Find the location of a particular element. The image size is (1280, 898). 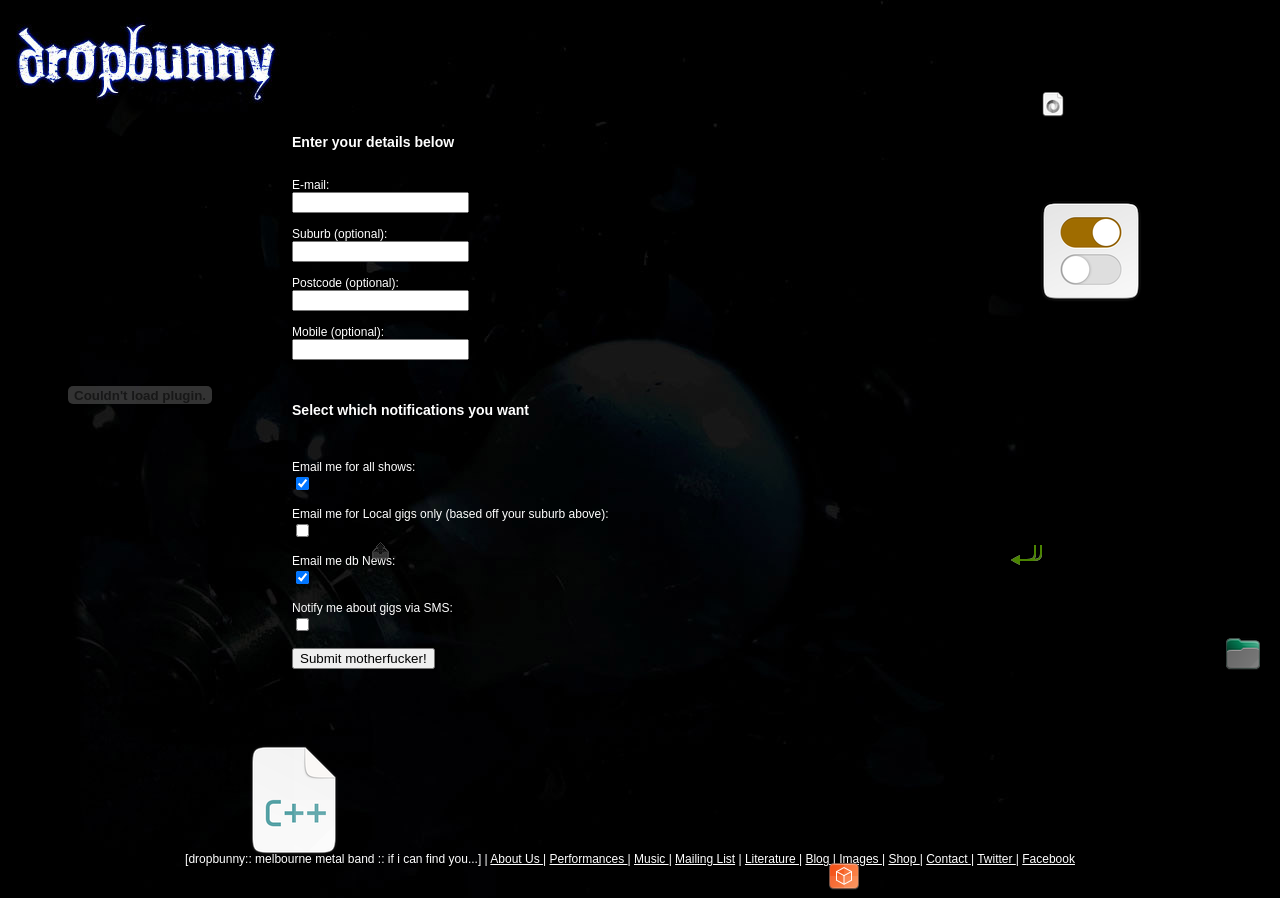

a C++ source code file is located at coordinates (294, 800).